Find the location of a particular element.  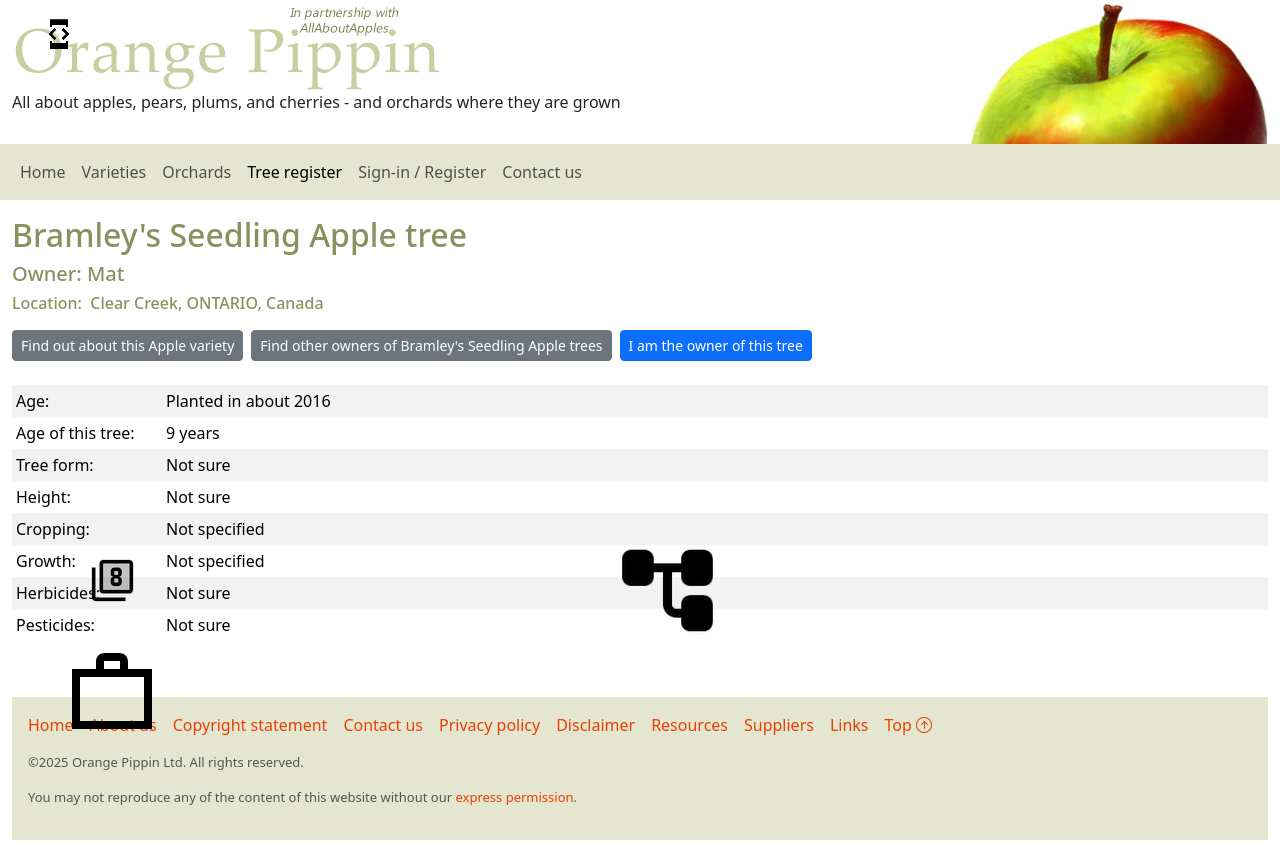

view photo filter number 8 is located at coordinates (112, 580).